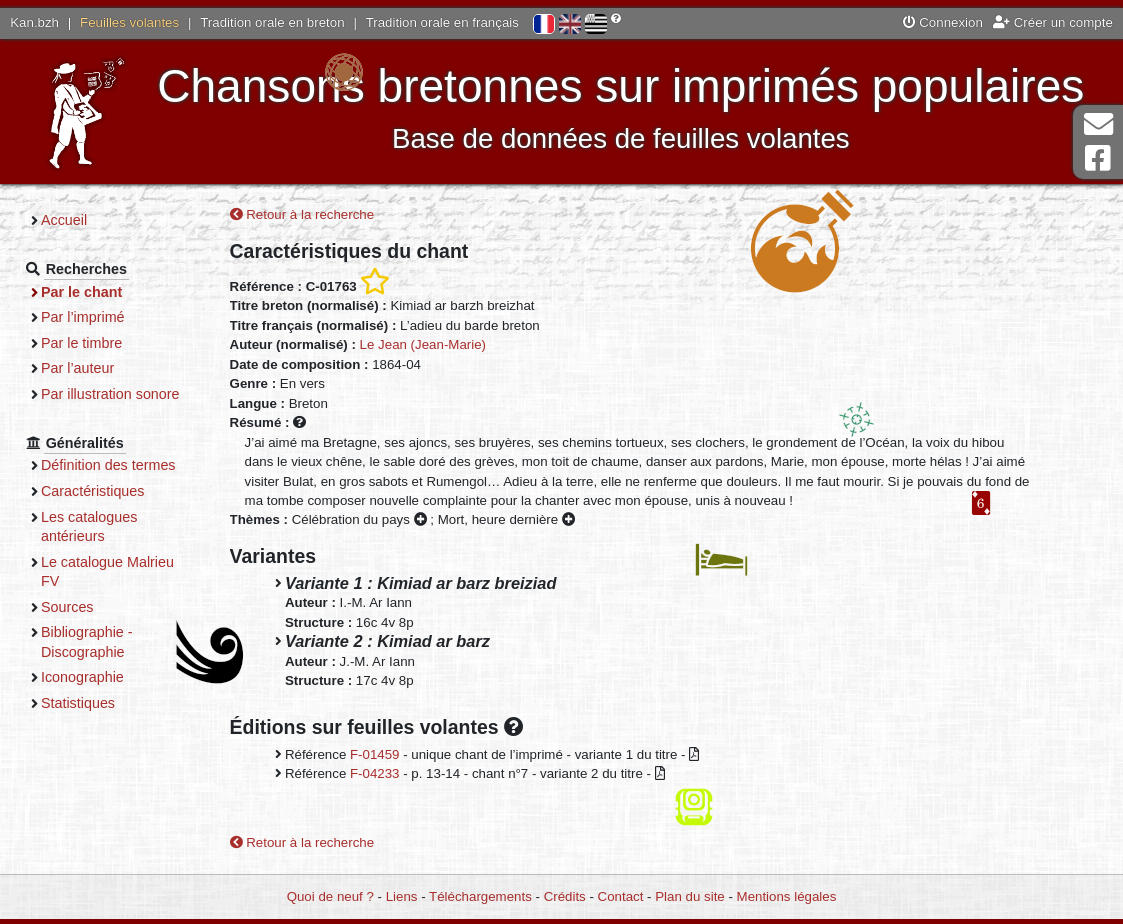  Describe the element at coordinates (803, 241) in the screenshot. I see `use a fire potion or consumable item` at that location.